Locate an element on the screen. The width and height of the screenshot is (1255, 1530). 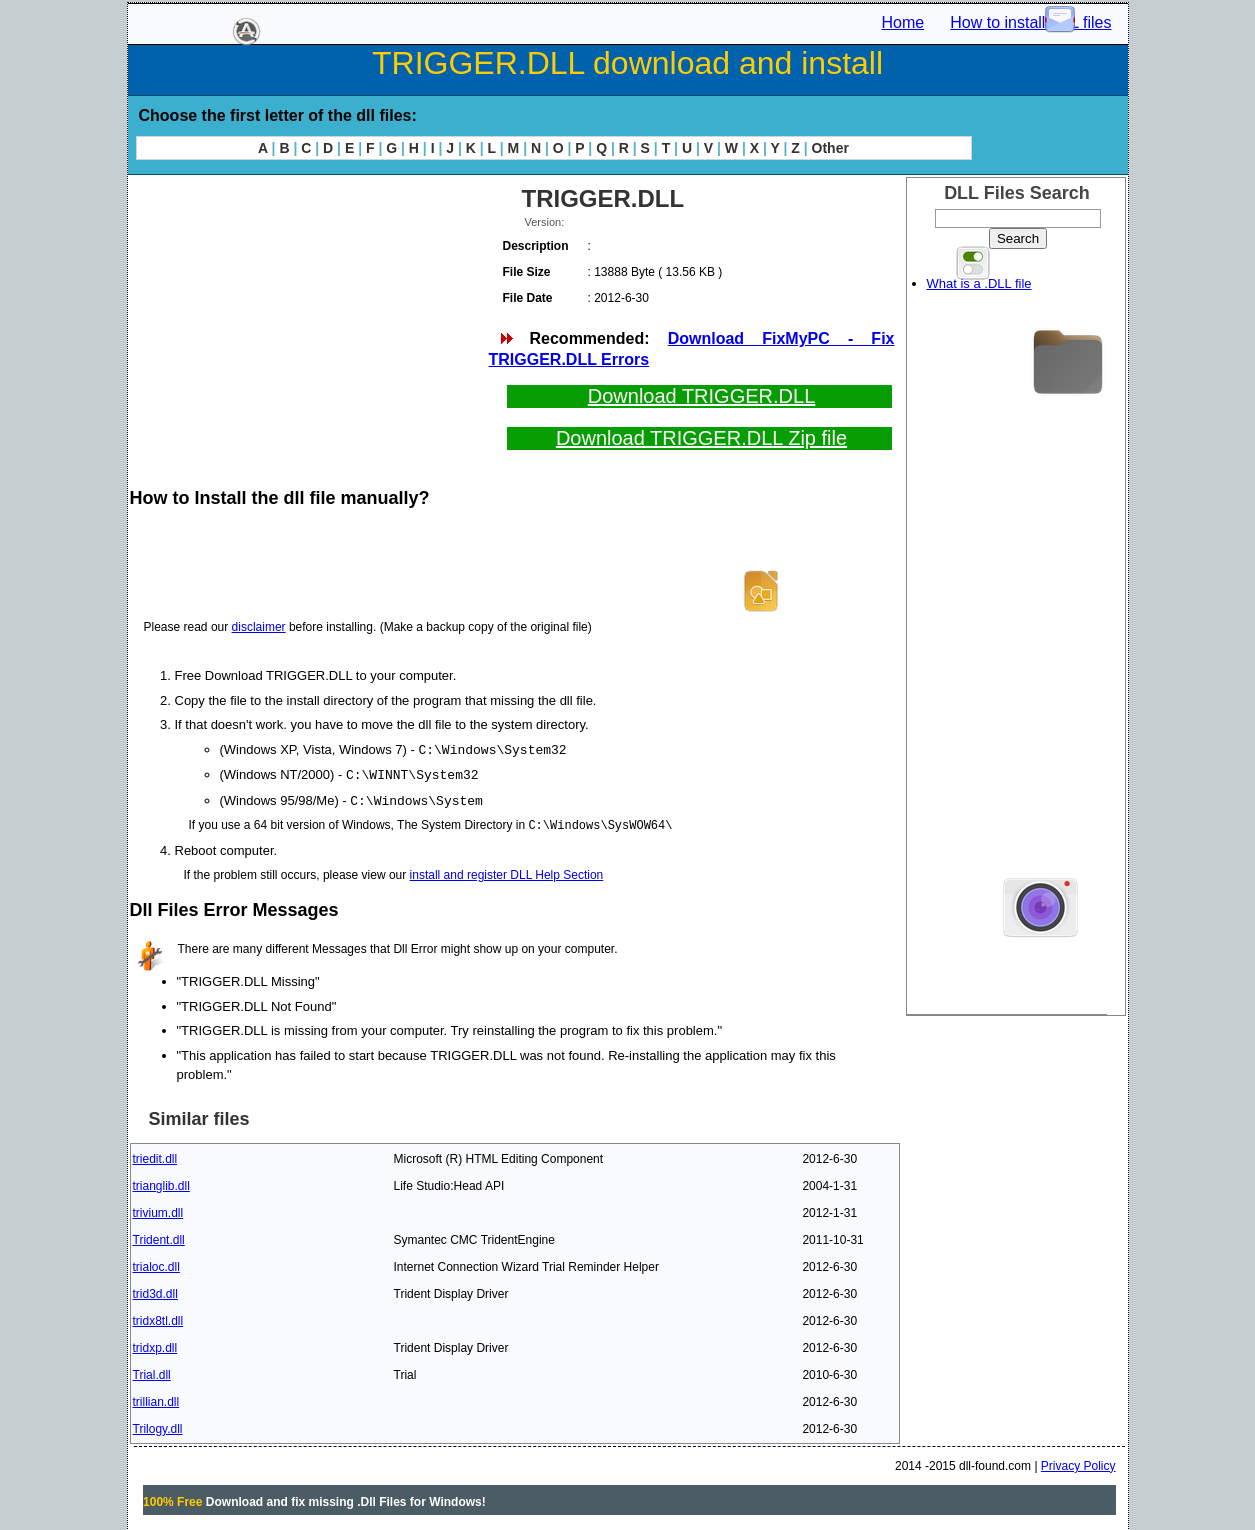
check for available software updates is located at coordinates (246, 31).